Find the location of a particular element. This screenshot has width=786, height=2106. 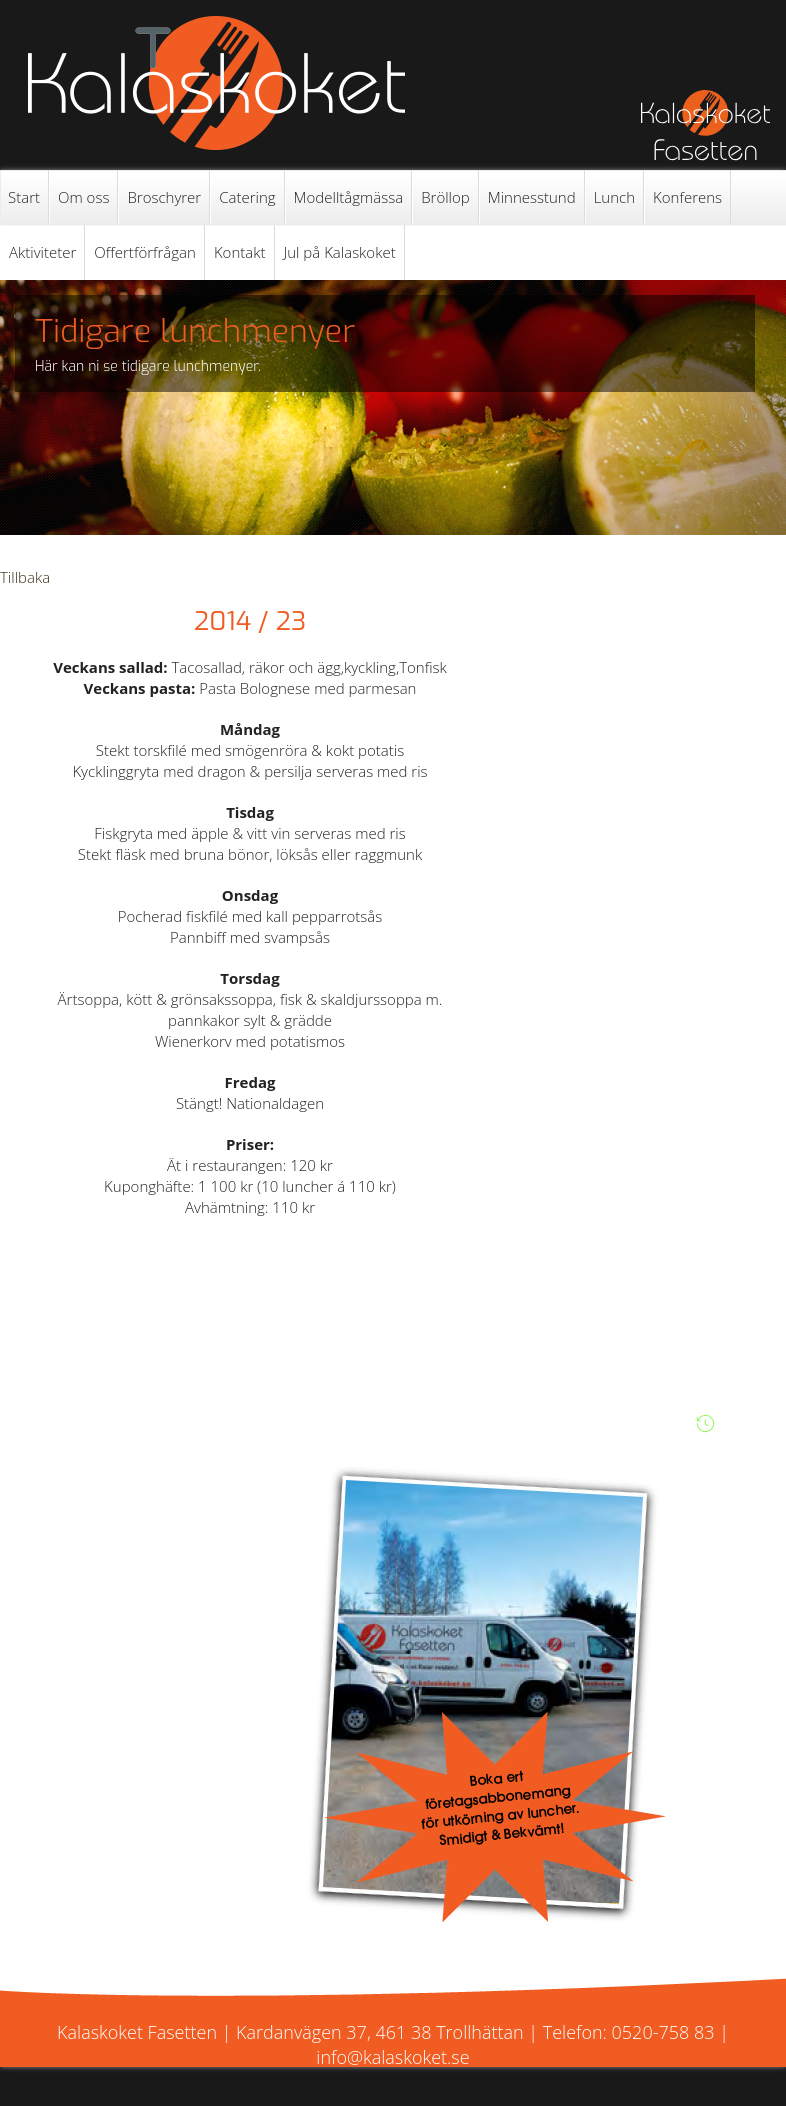

text formatting or typography options is located at coordinates (153, 48).